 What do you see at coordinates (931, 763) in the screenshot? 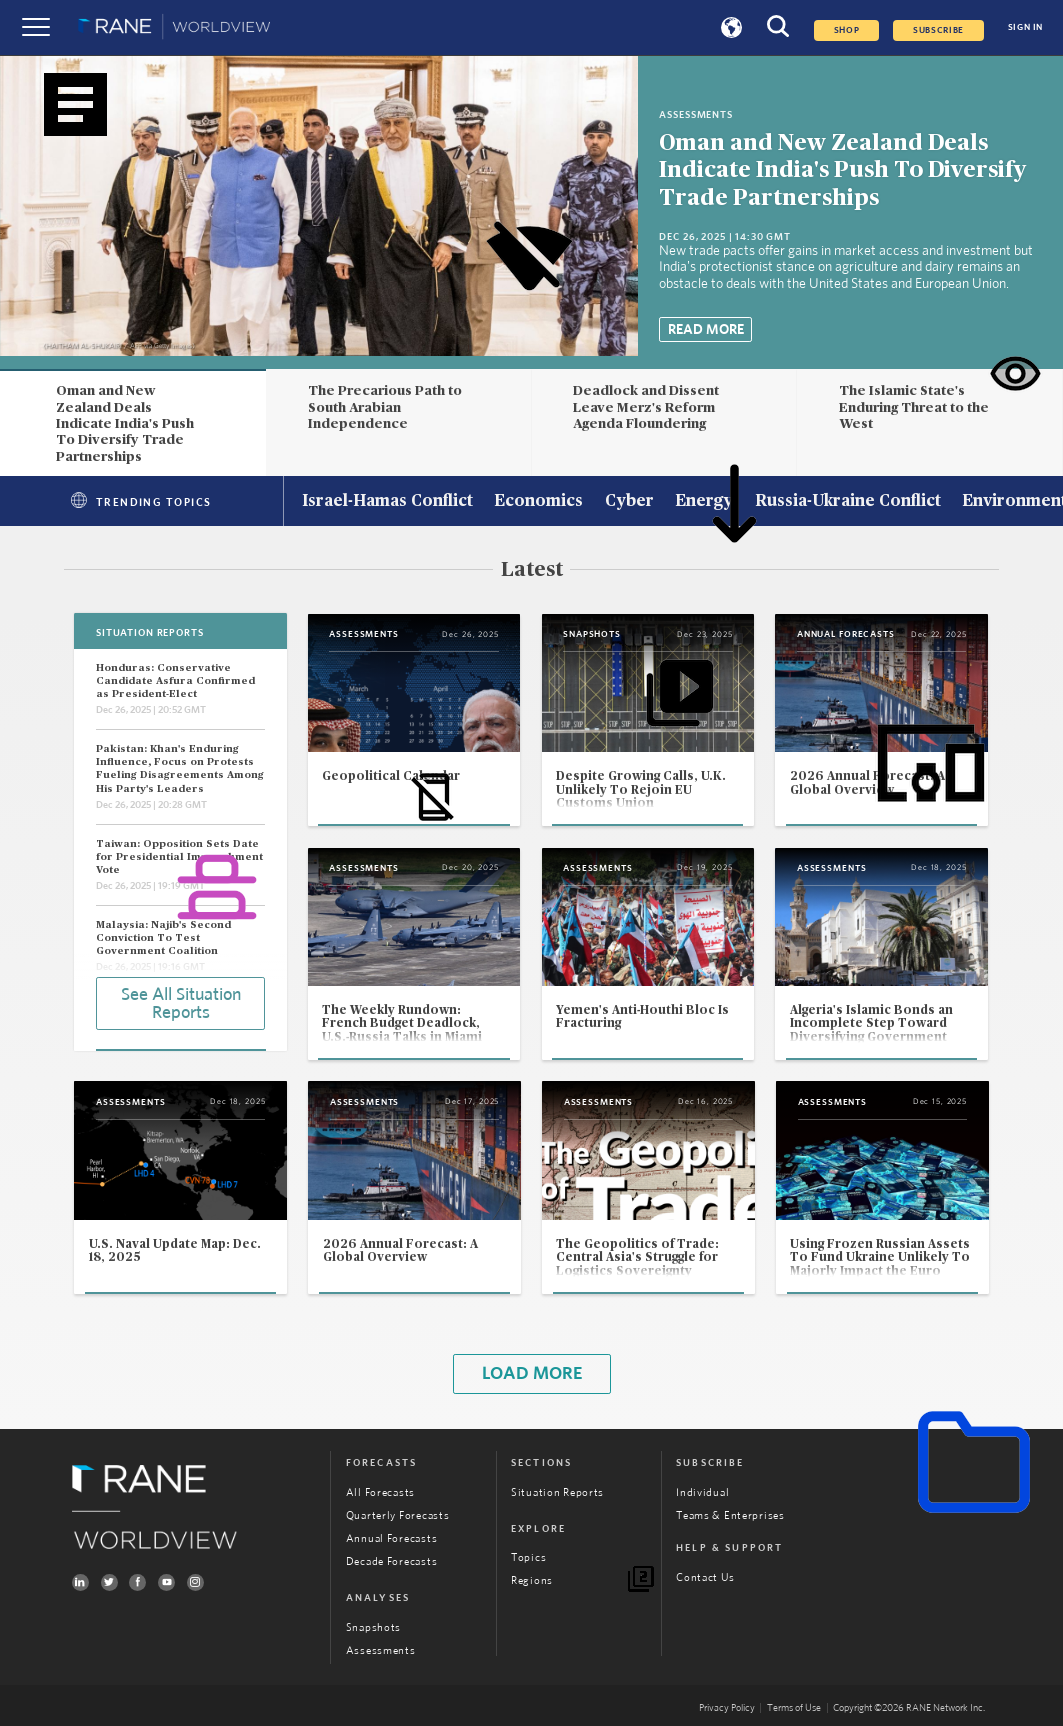
I see `view connected devices` at bounding box center [931, 763].